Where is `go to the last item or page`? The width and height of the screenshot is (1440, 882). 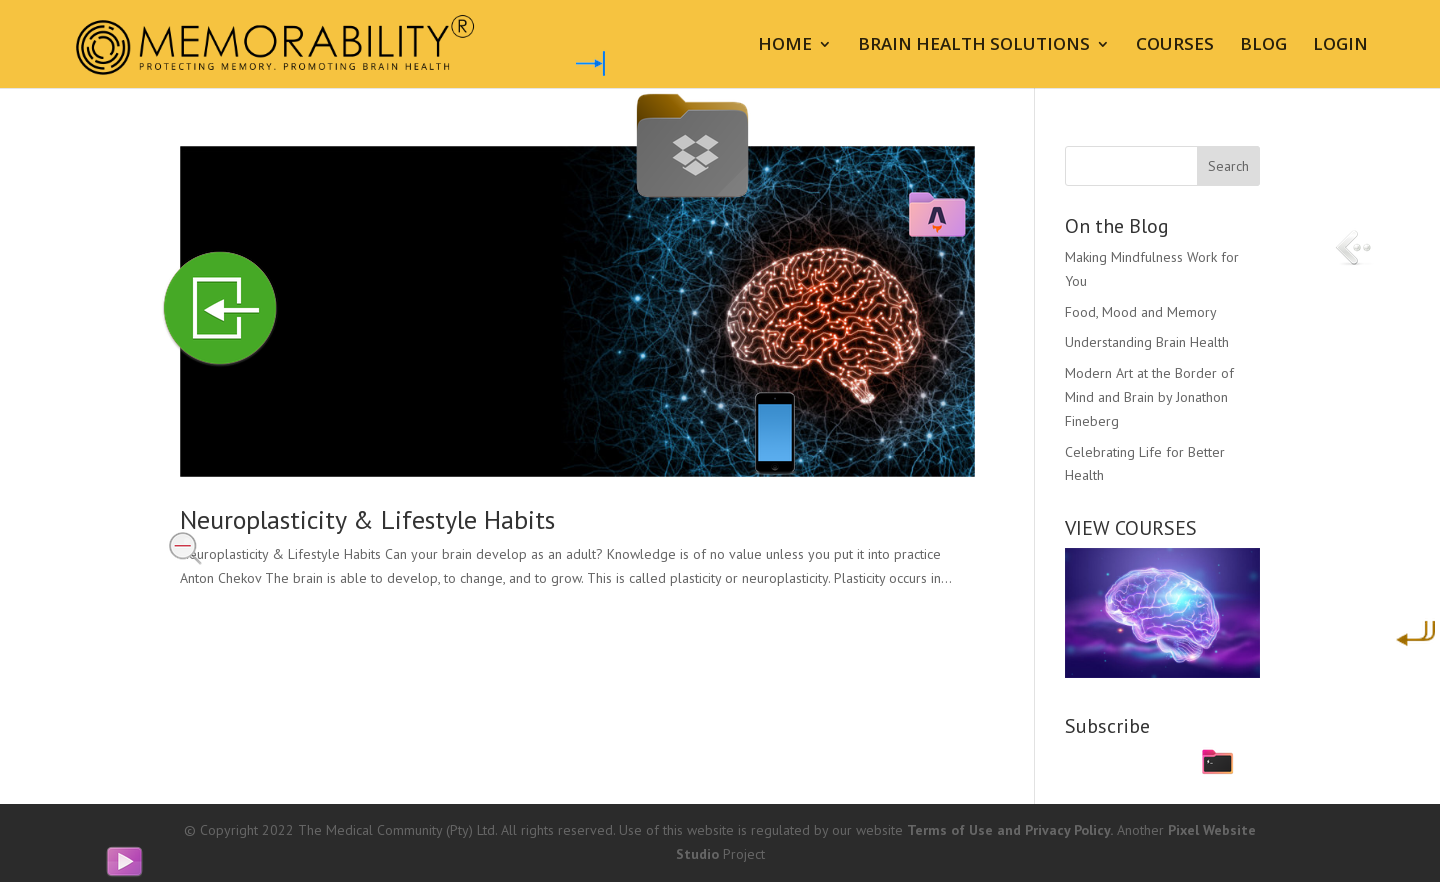 go to the last item or page is located at coordinates (590, 63).